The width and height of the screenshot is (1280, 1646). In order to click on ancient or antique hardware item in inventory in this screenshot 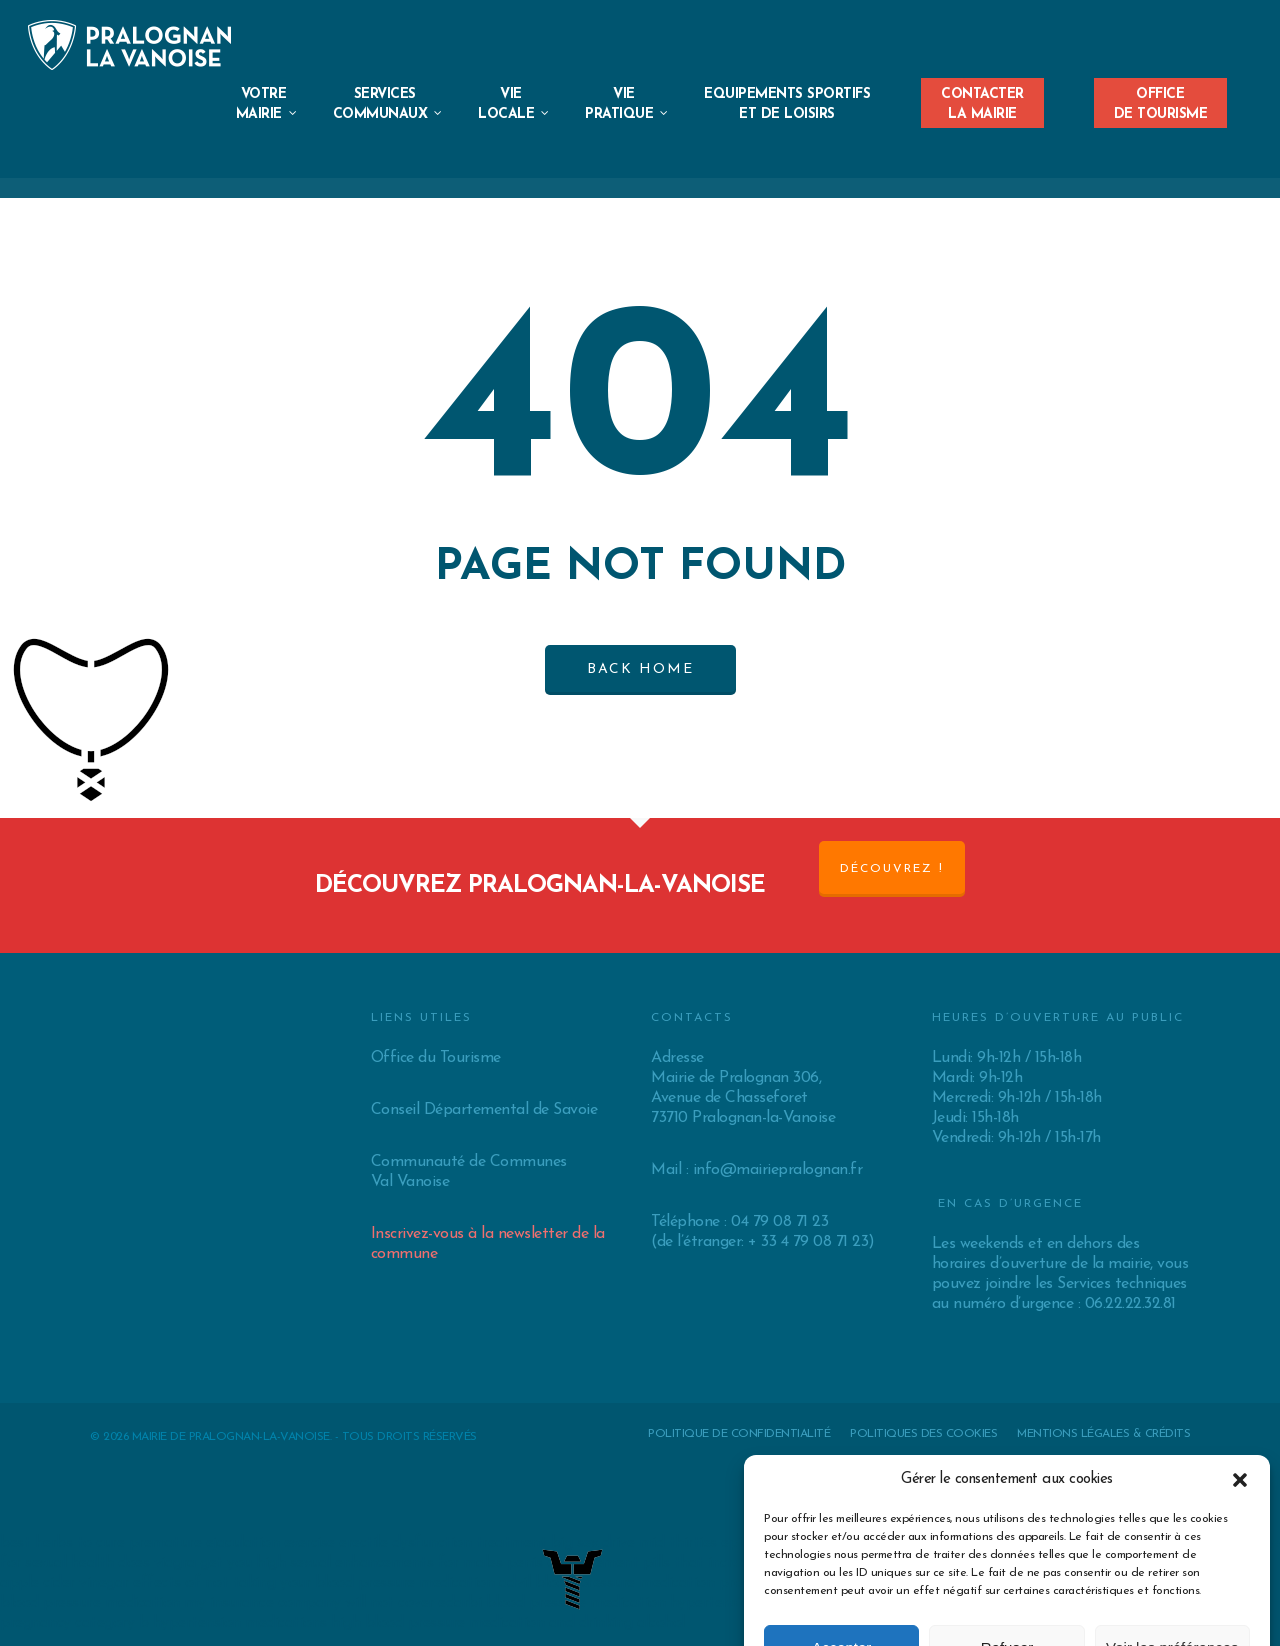, I will do `click(572, 1579)`.